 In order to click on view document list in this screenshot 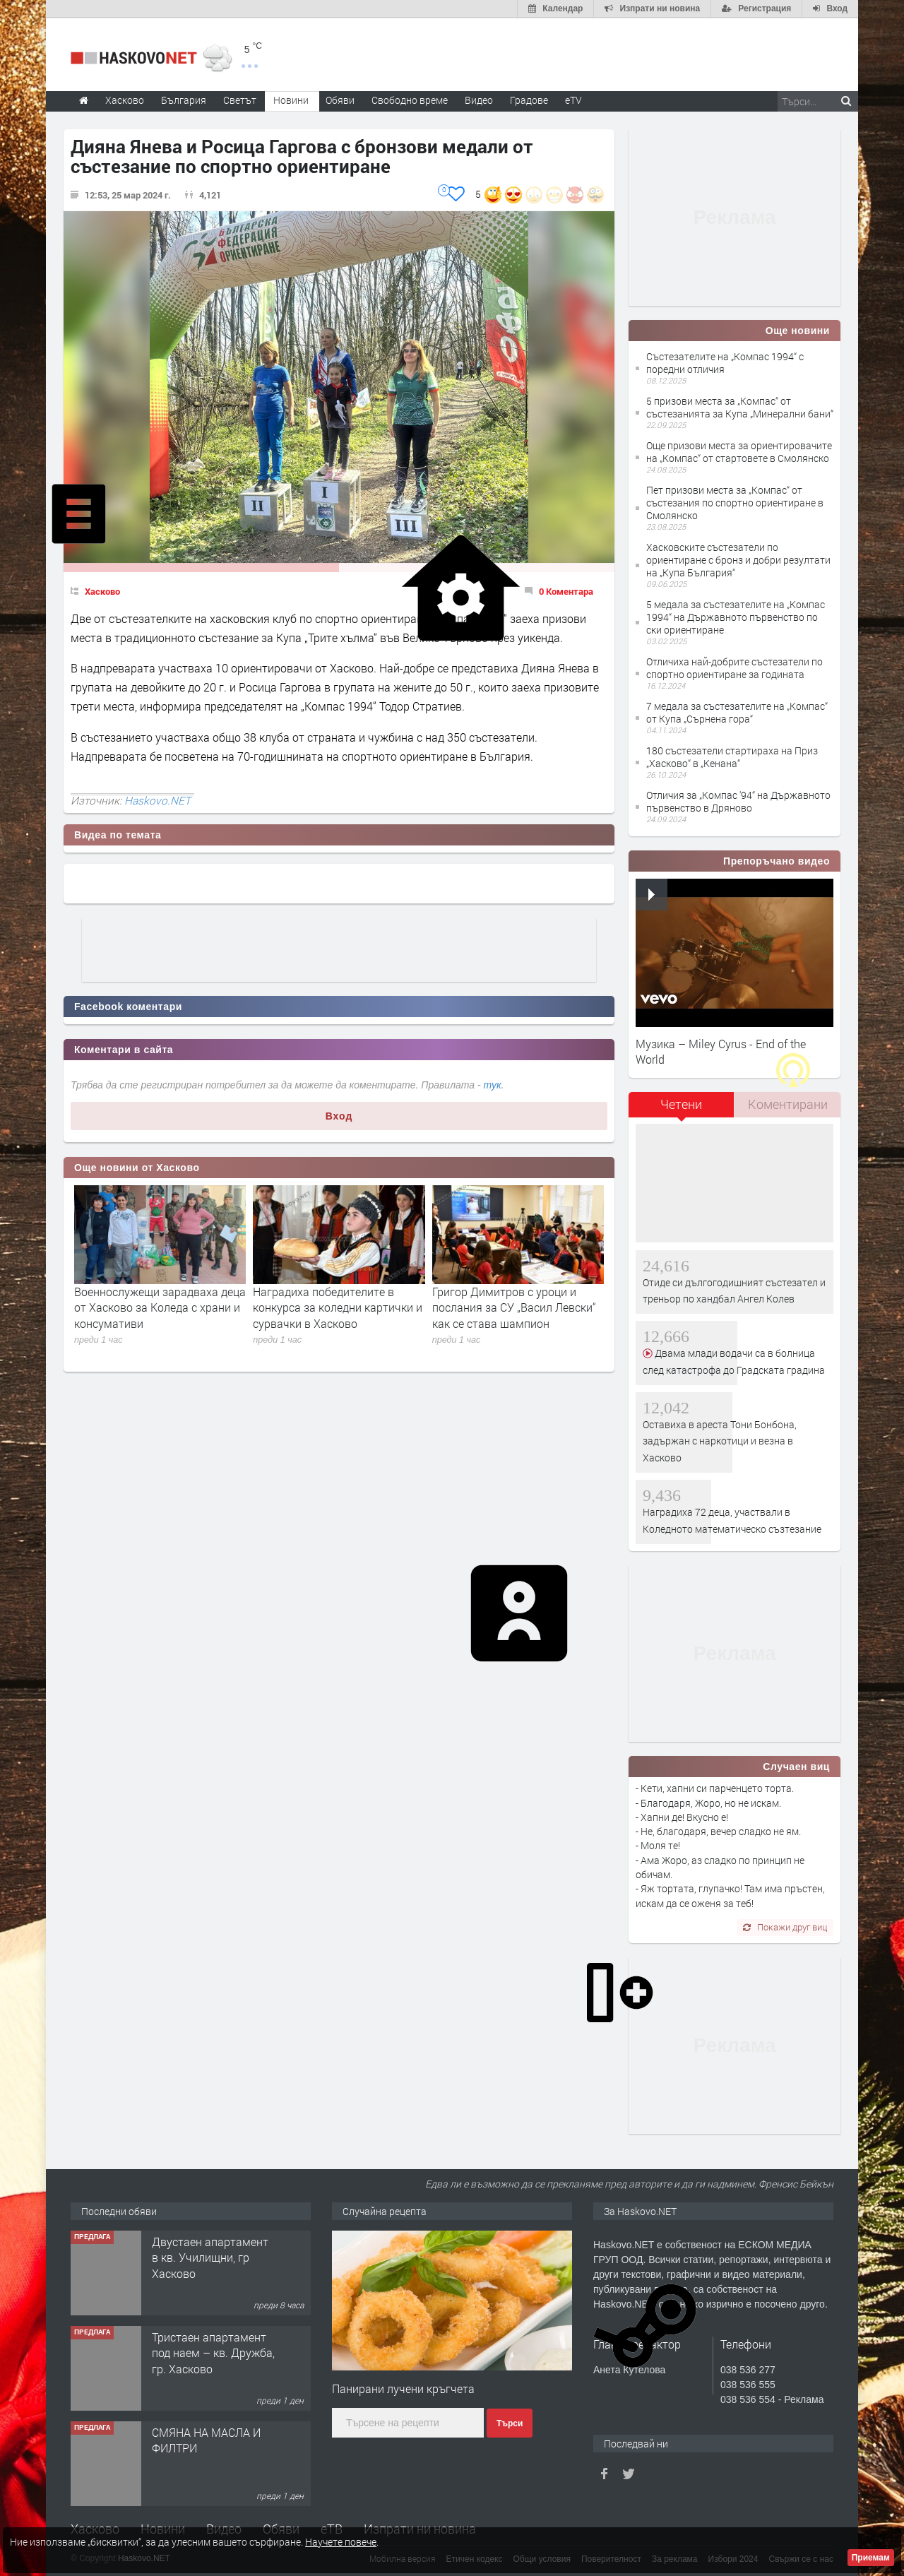, I will do `click(78, 514)`.